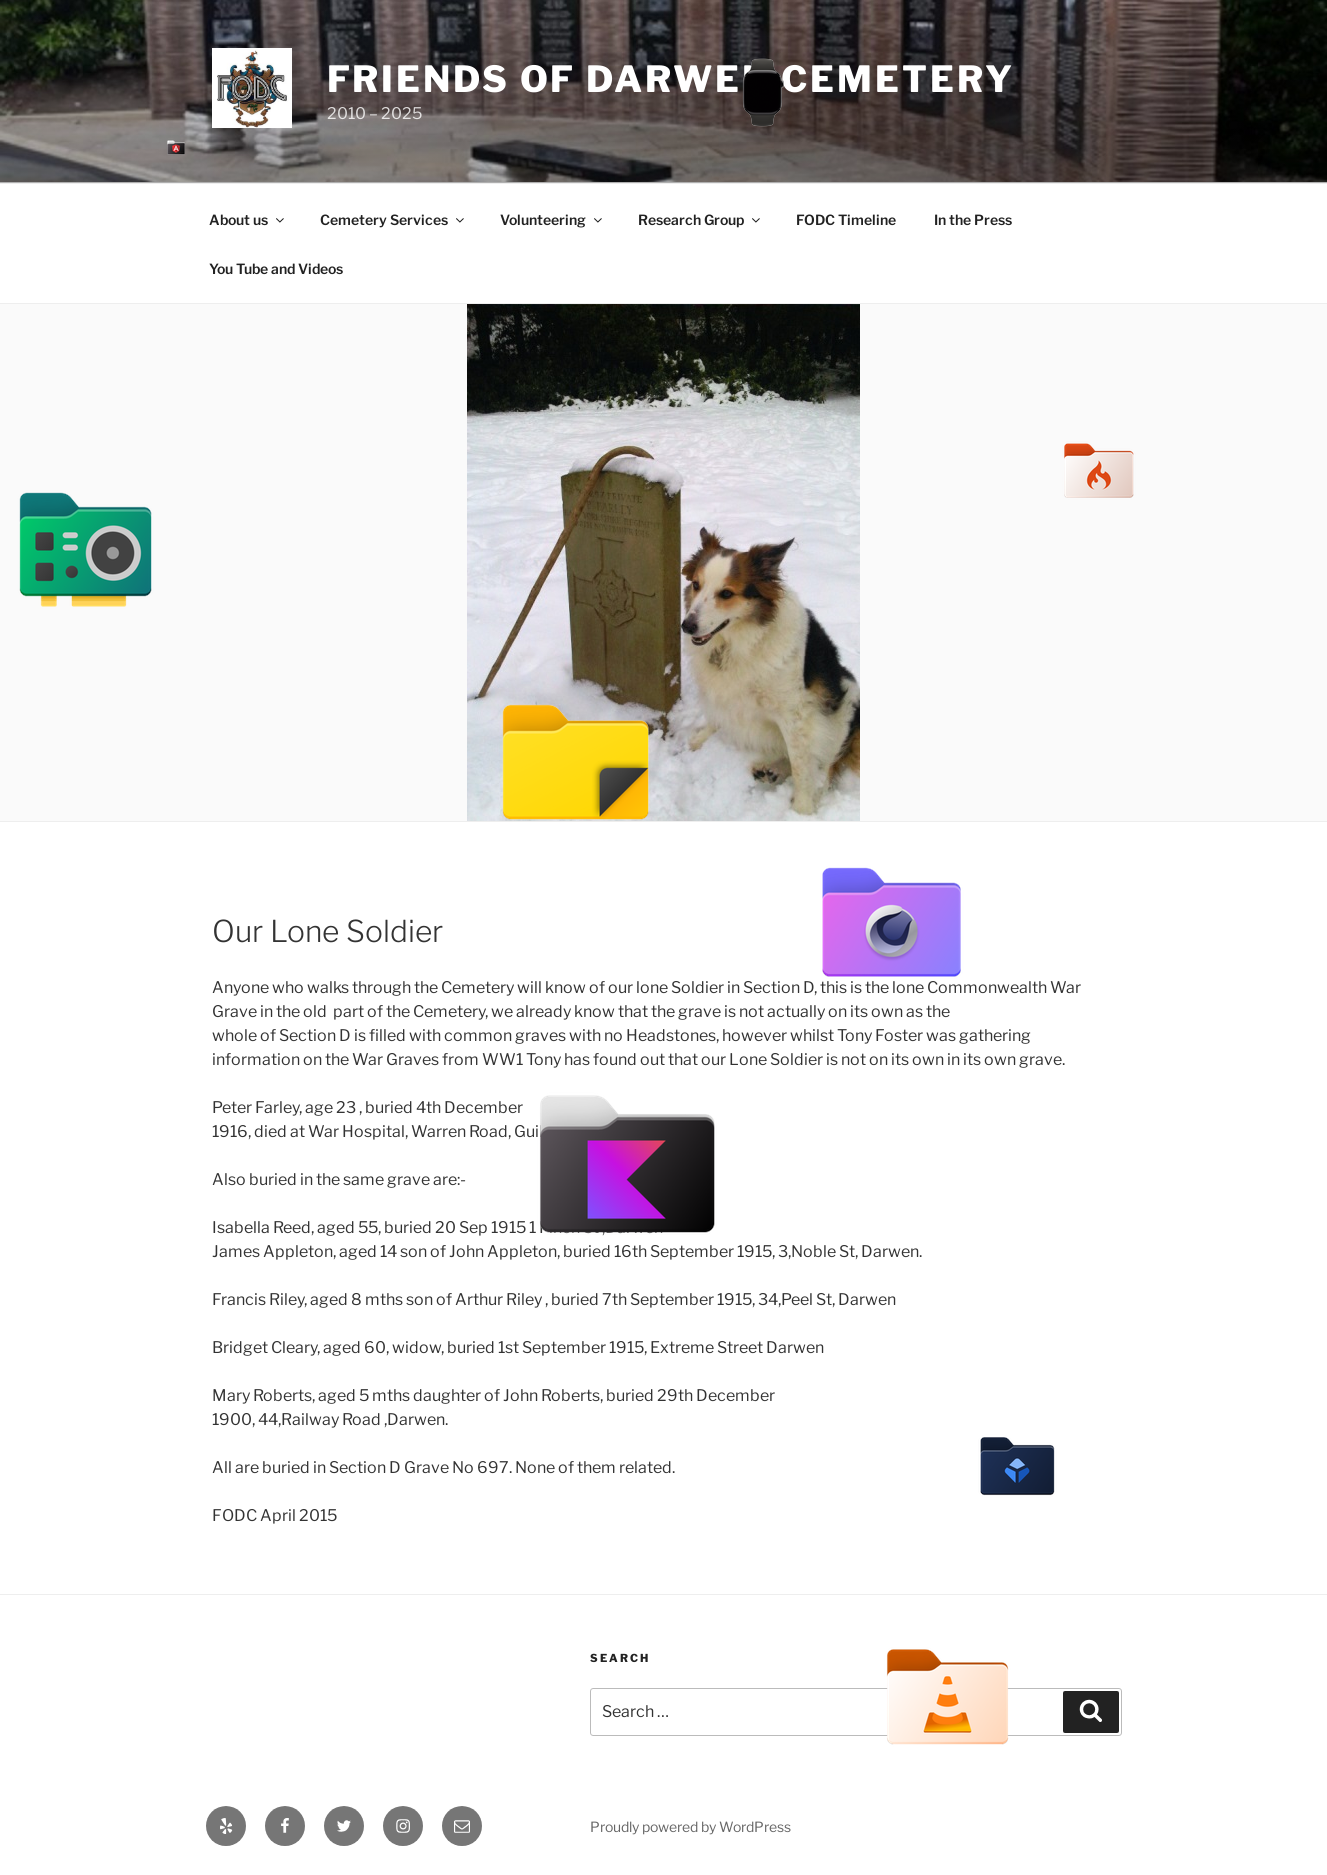 The image size is (1327, 1875). Describe the element at coordinates (626, 1168) in the screenshot. I see `open kotlin project folder` at that location.